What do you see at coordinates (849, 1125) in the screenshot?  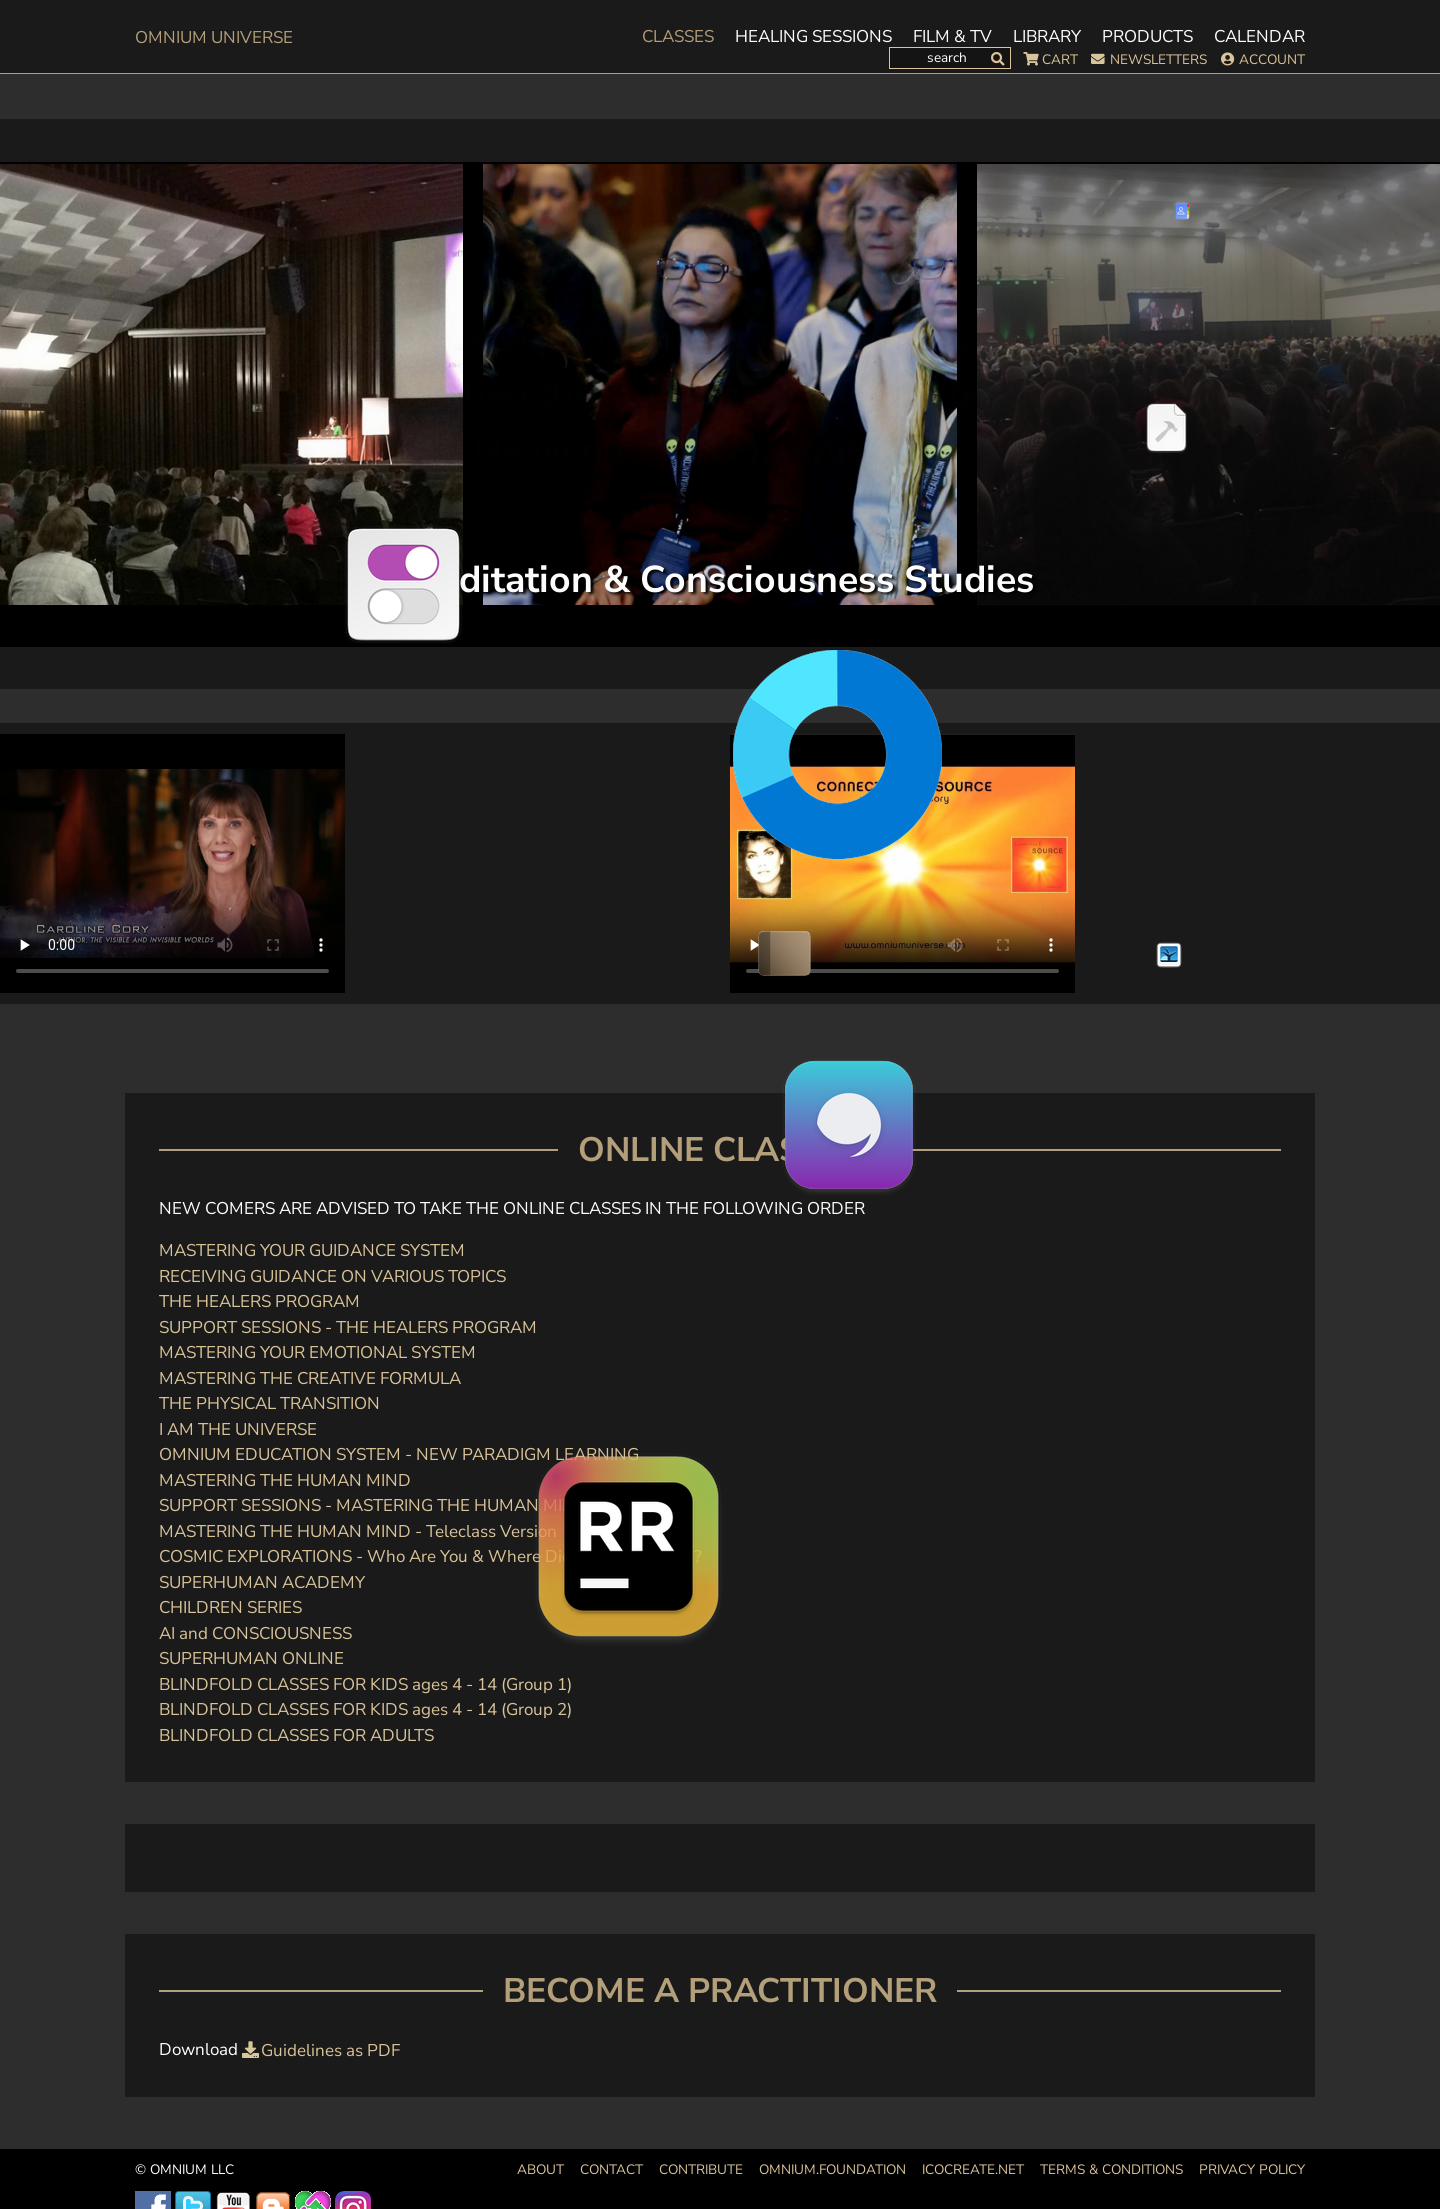 I see `open akonadi personal information management app` at bounding box center [849, 1125].